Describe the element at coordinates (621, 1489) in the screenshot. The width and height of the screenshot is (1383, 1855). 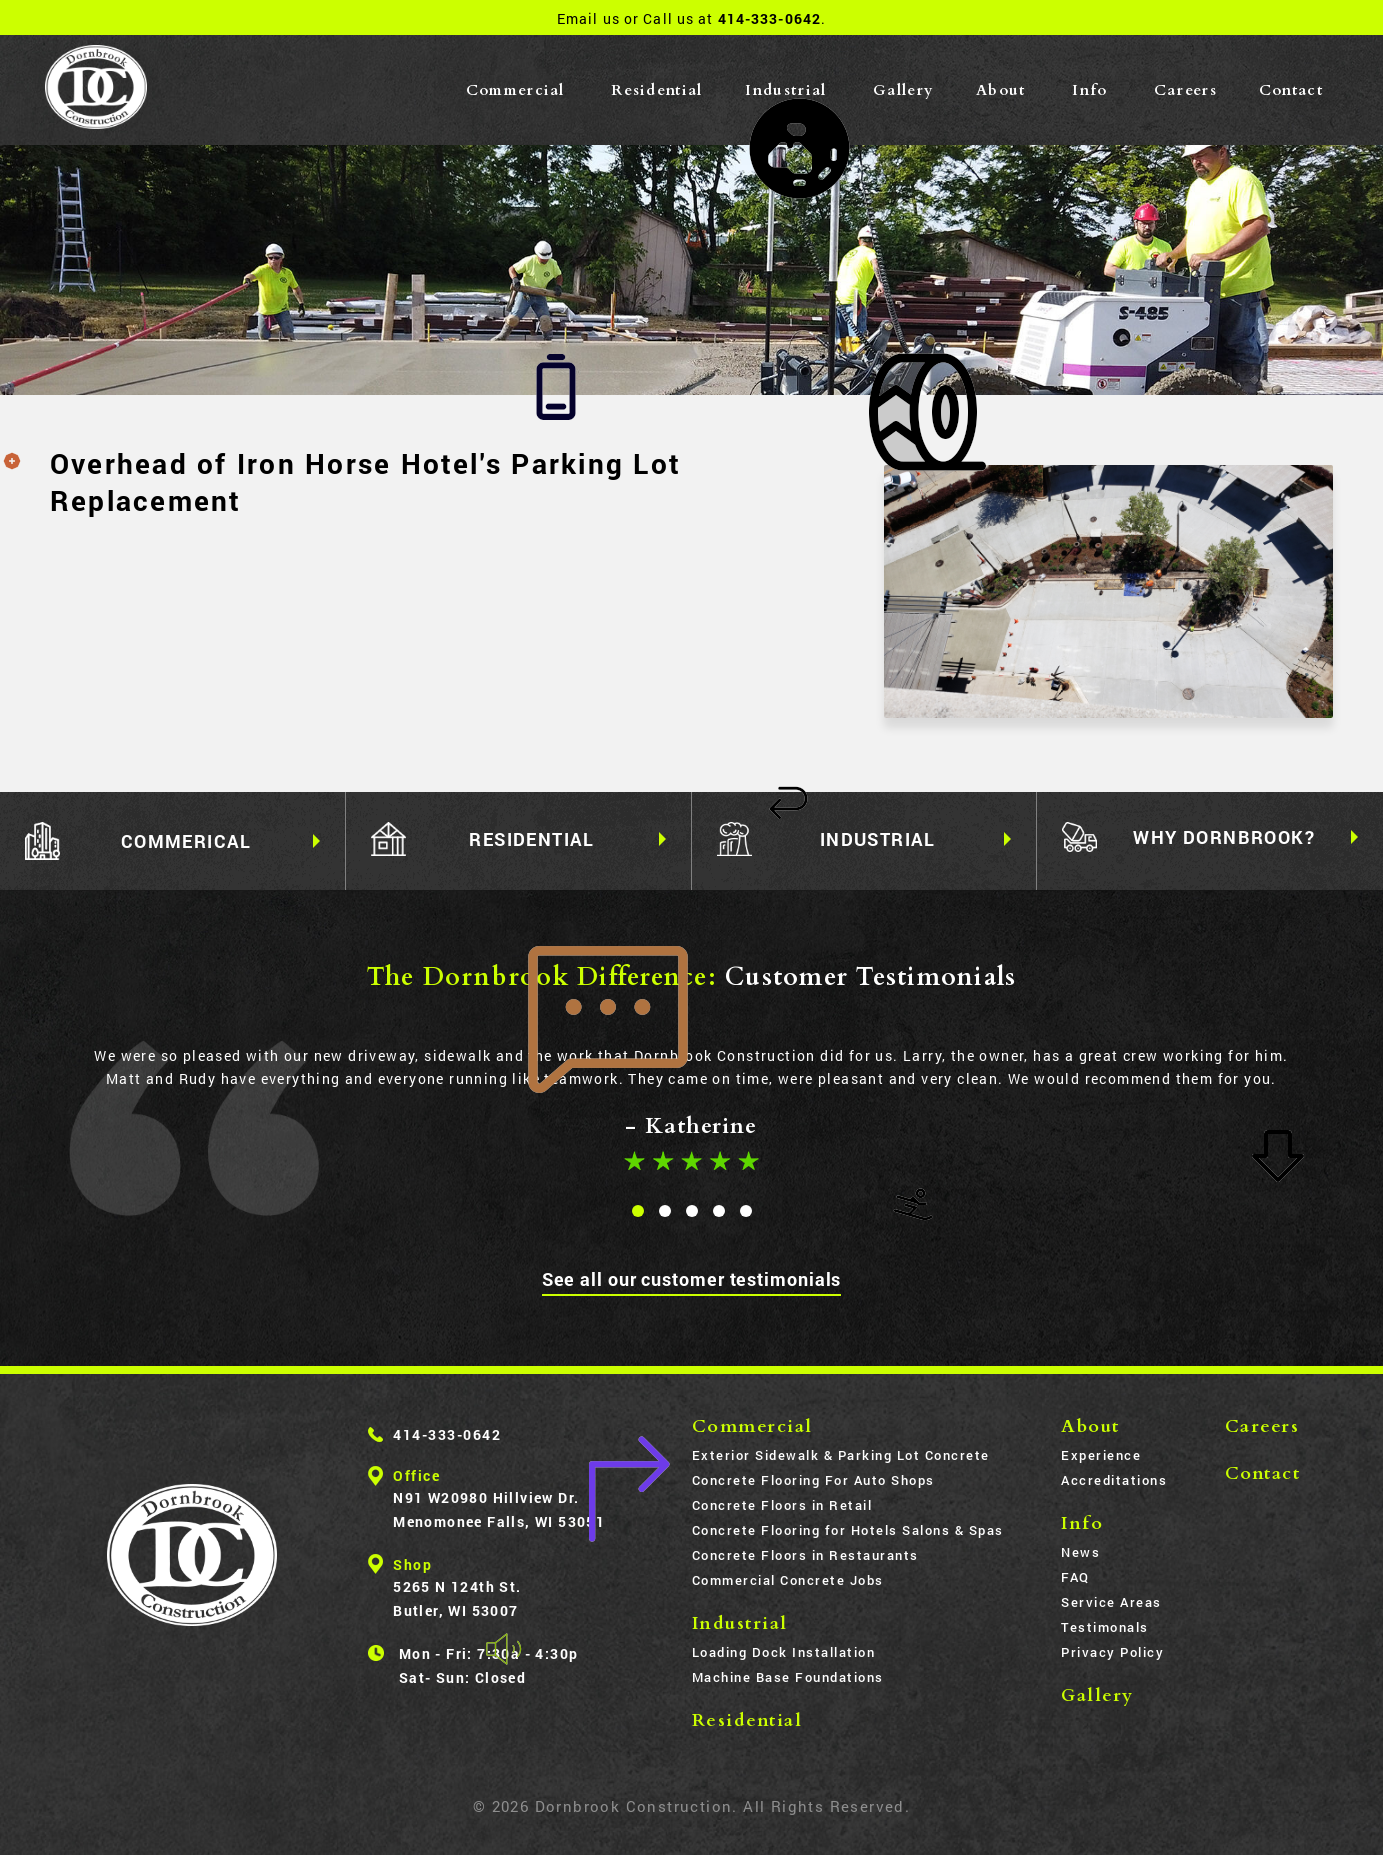
I see `reply to a message` at that location.